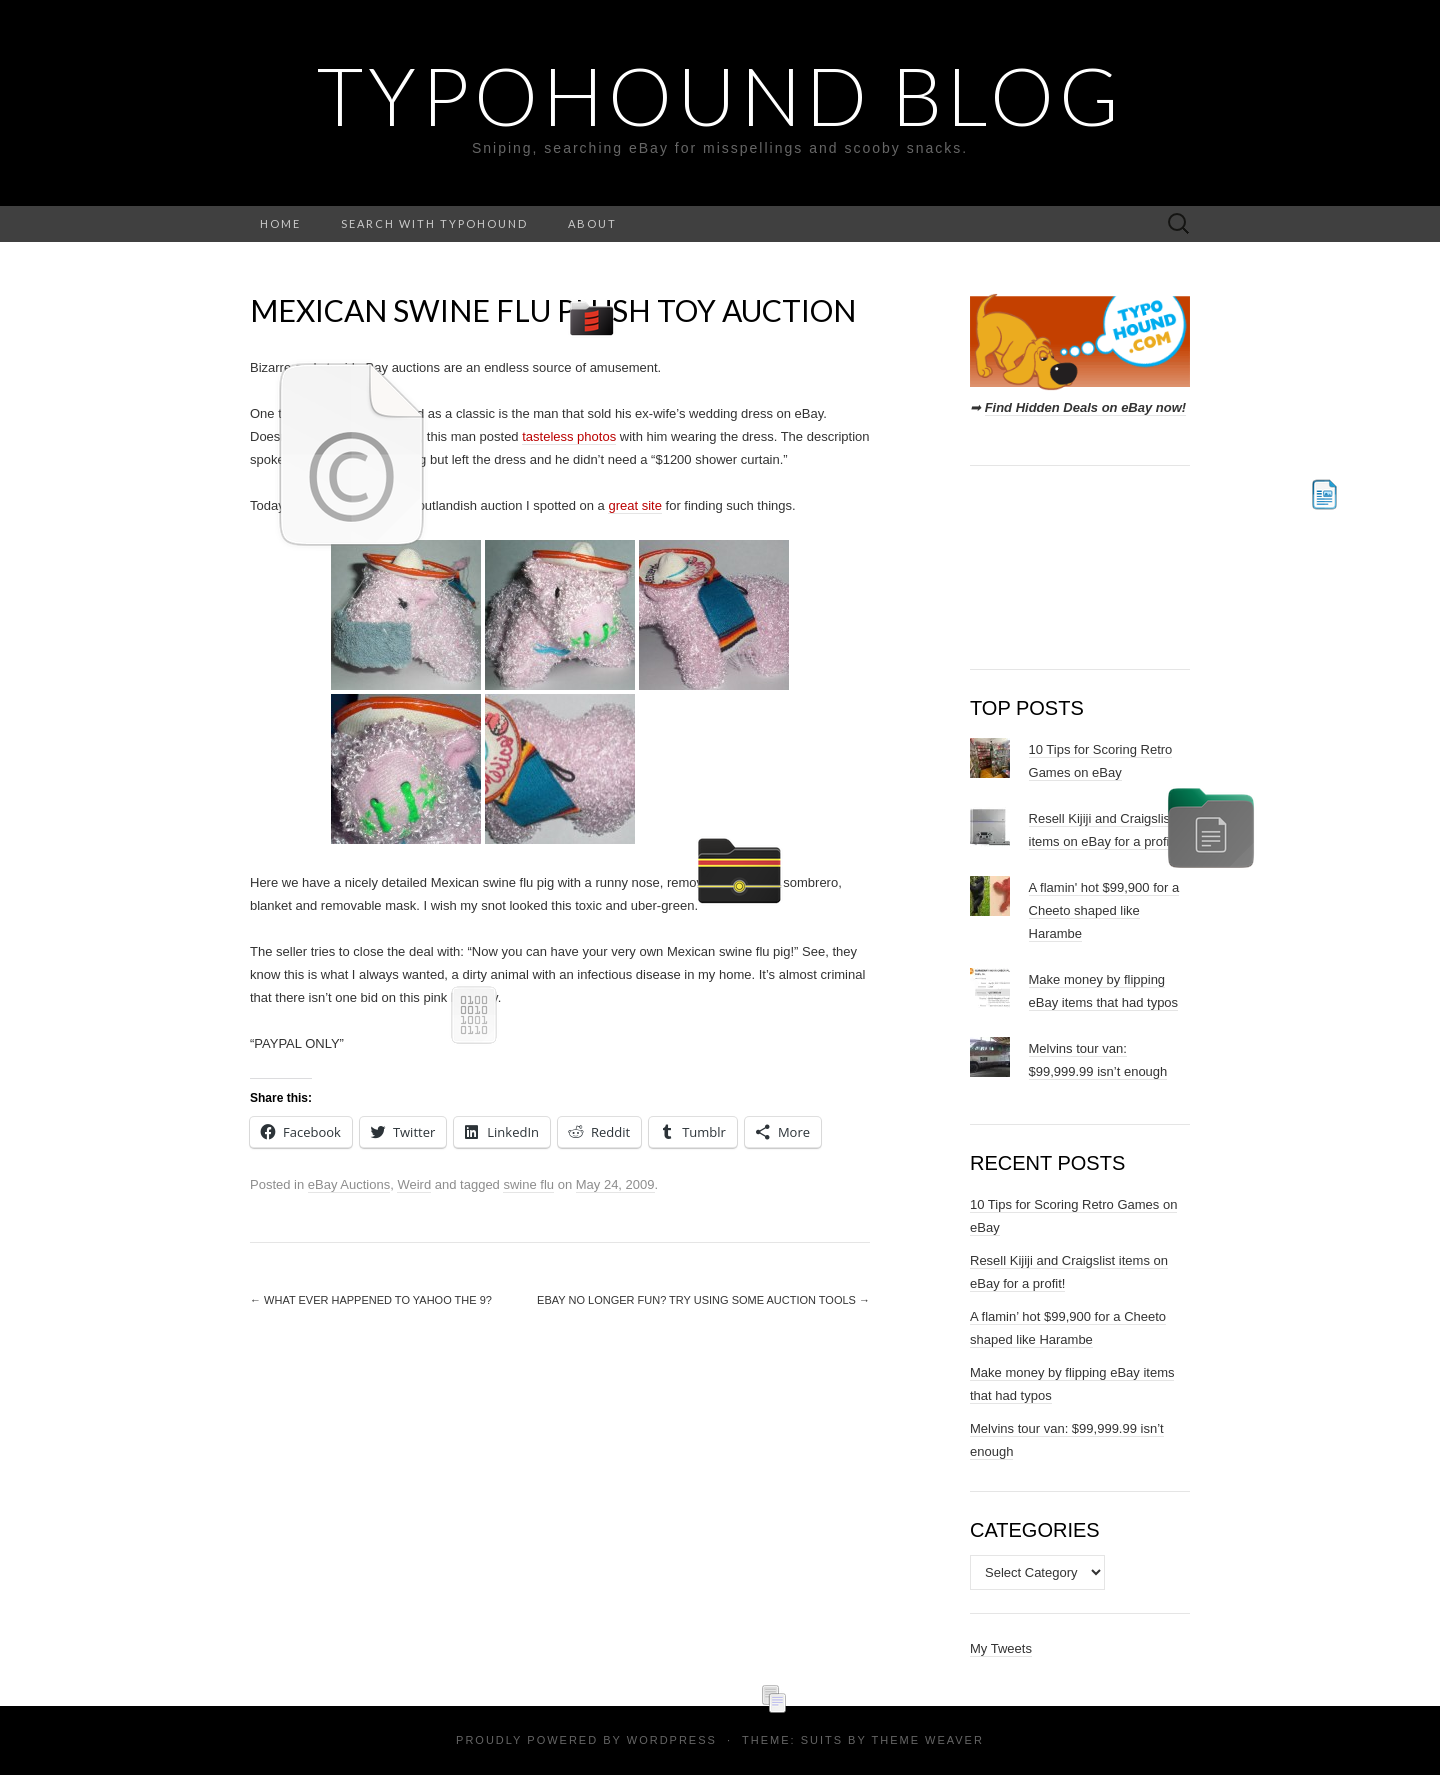 The width and height of the screenshot is (1440, 1775). Describe the element at coordinates (351, 454) in the screenshot. I see `indicates a file with copyright protection` at that location.